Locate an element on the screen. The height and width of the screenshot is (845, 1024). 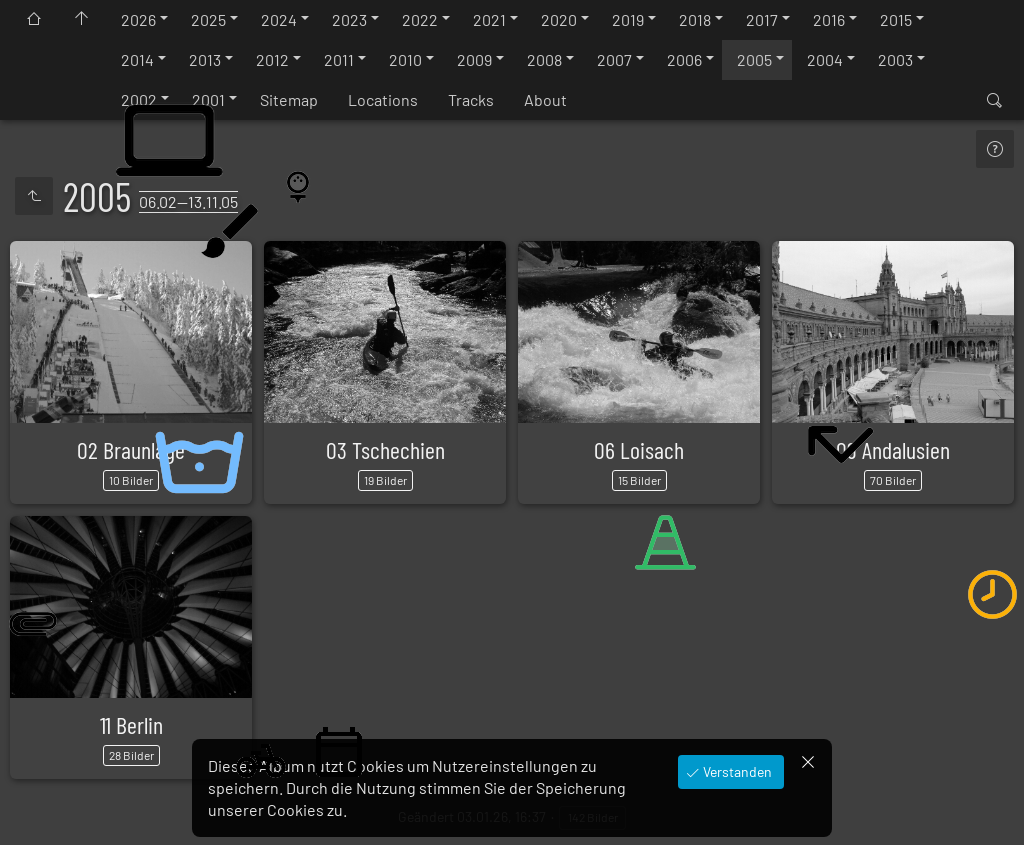
indicates a missed incoming call is located at coordinates (841, 444).